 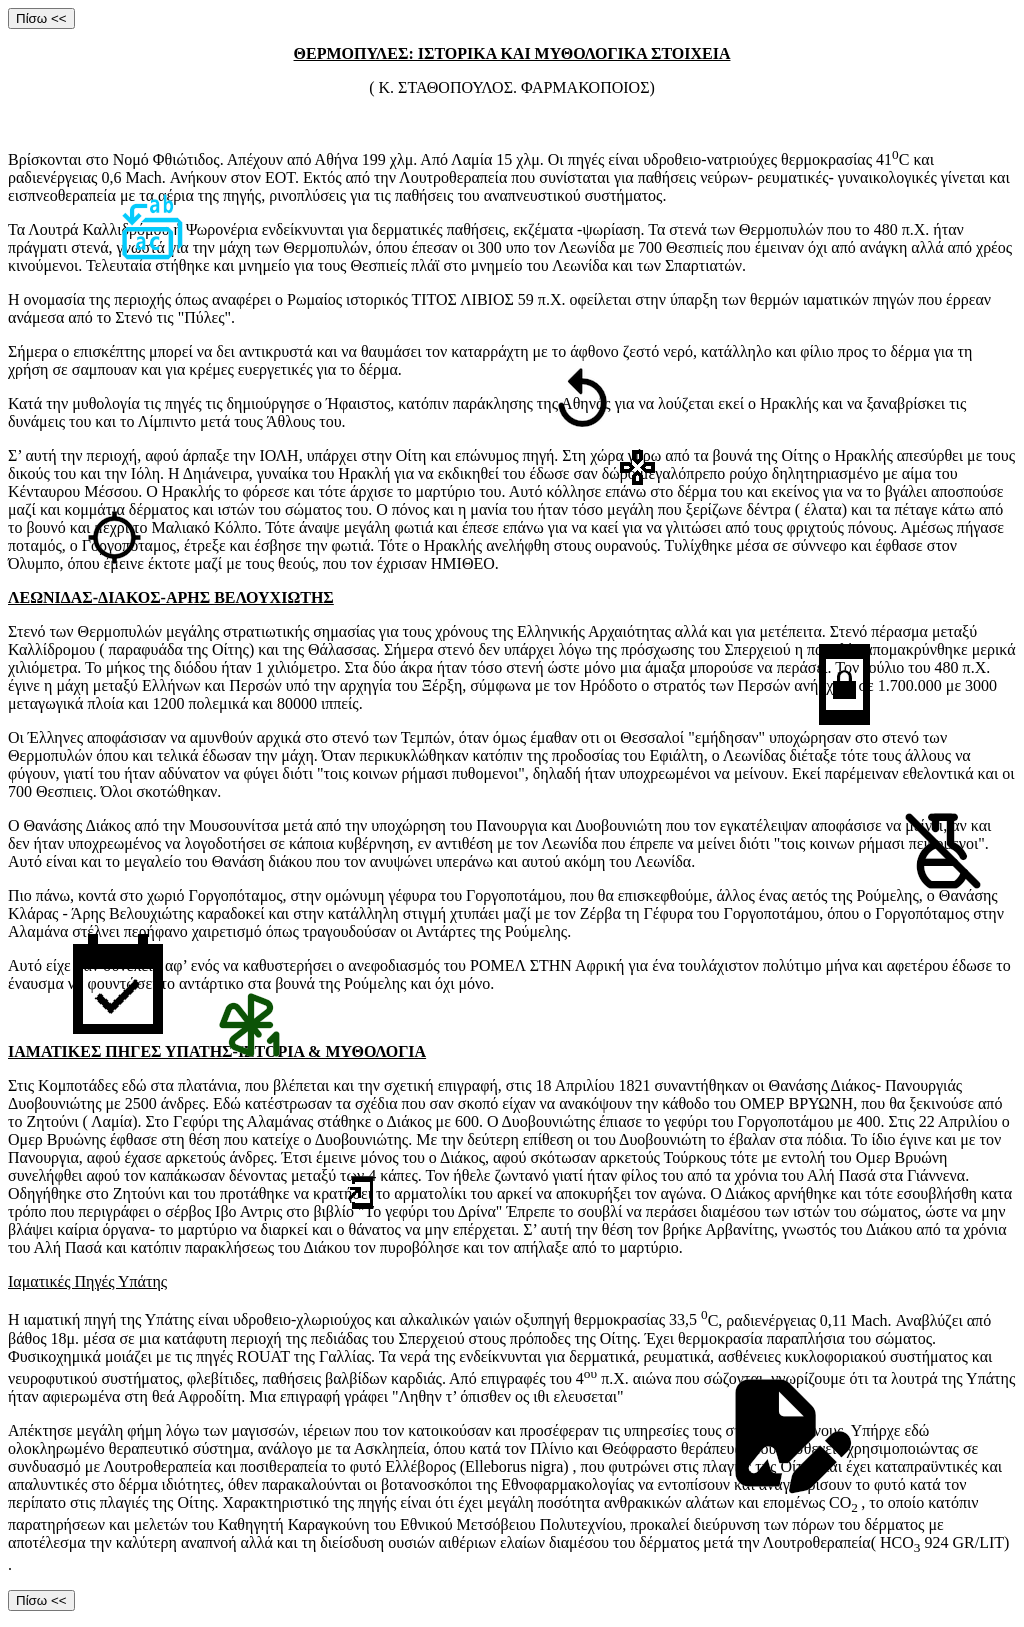 What do you see at coordinates (118, 989) in the screenshot?
I see `event confirmed or available` at bounding box center [118, 989].